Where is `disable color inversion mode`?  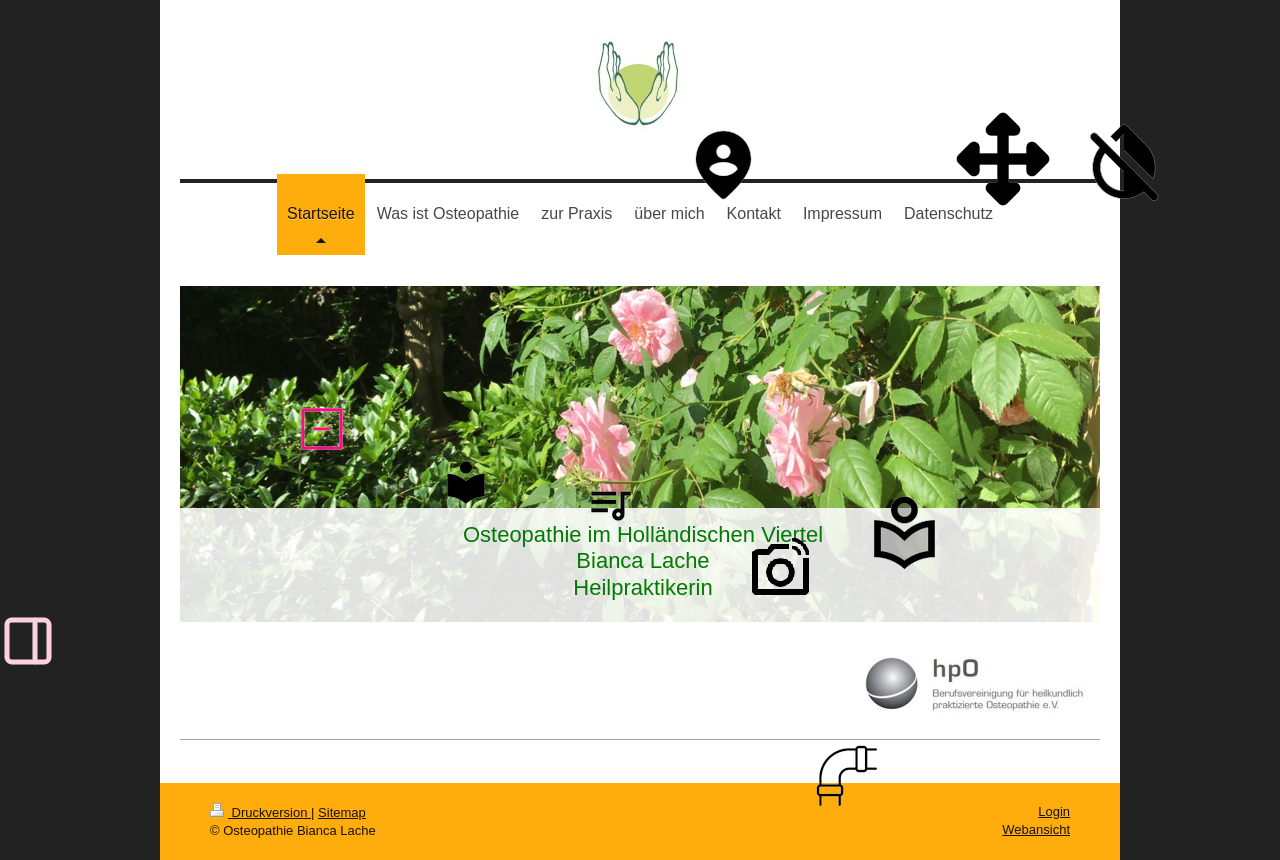
disable color inversion mode is located at coordinates (1124, 161).